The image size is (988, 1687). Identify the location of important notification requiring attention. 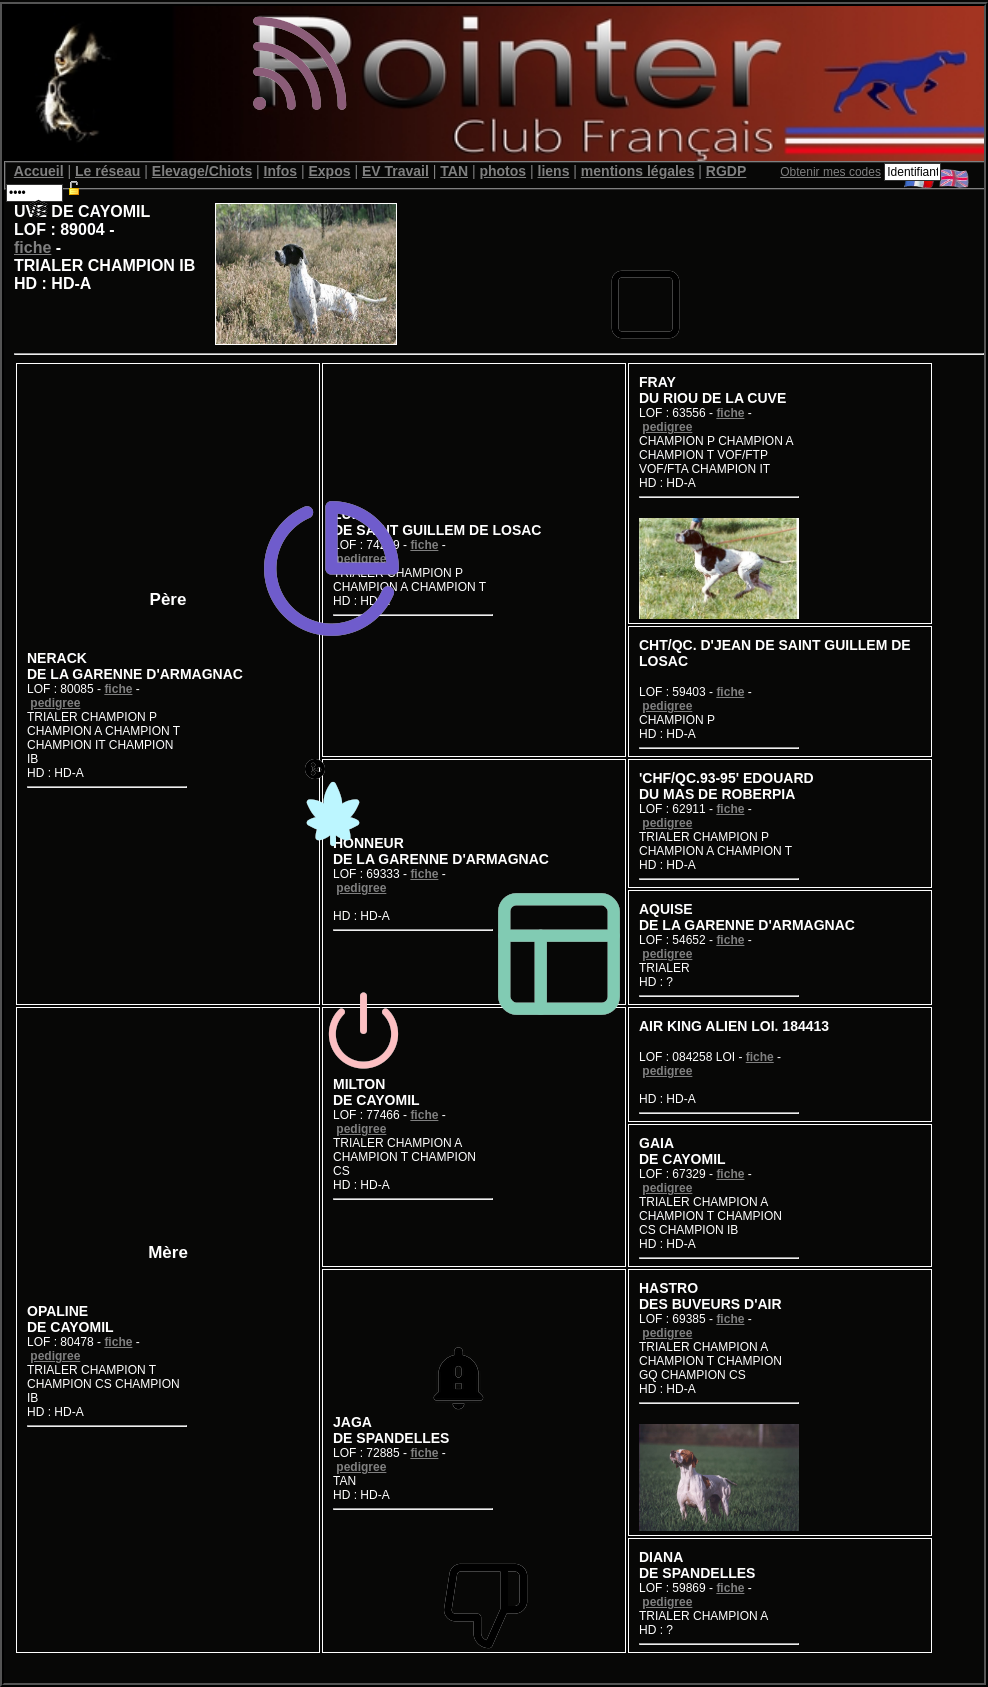
(458, 1377).